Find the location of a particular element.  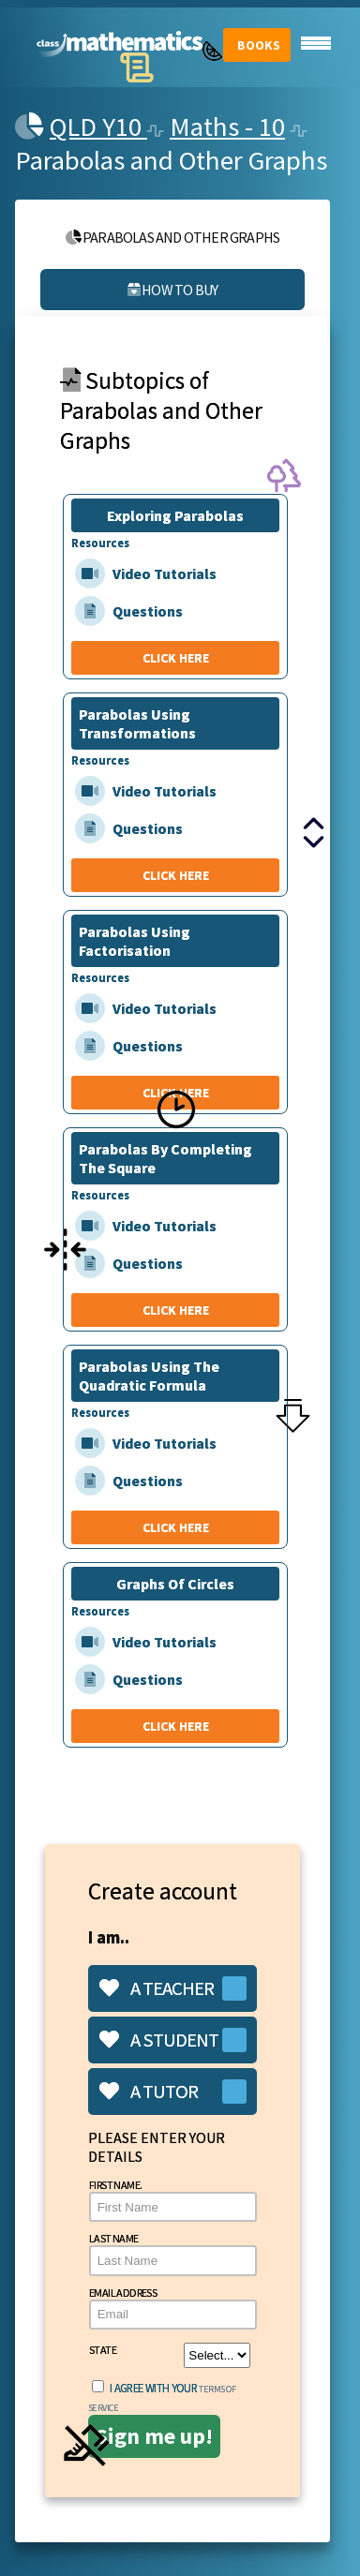

view document or manuscript is located at coordinates (137, 67).